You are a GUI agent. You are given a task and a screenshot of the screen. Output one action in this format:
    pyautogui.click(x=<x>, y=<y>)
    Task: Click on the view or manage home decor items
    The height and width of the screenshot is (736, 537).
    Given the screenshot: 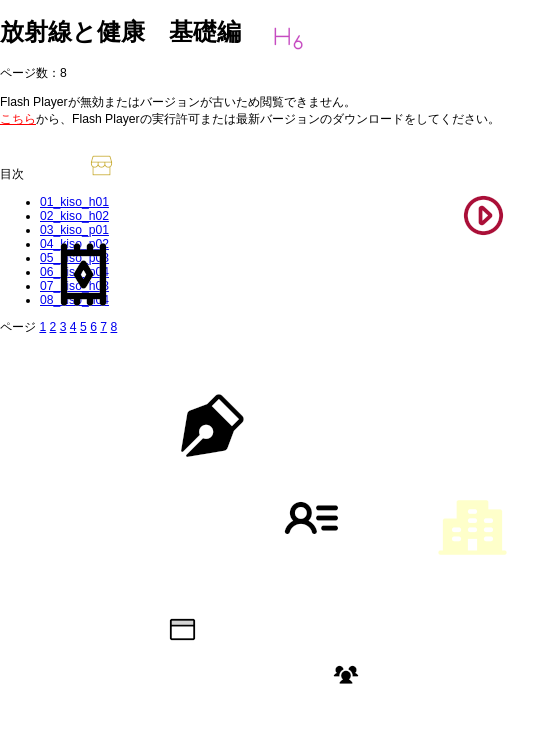 What is the action you would take?
    pyautogui.click(x=83, y=274)
    